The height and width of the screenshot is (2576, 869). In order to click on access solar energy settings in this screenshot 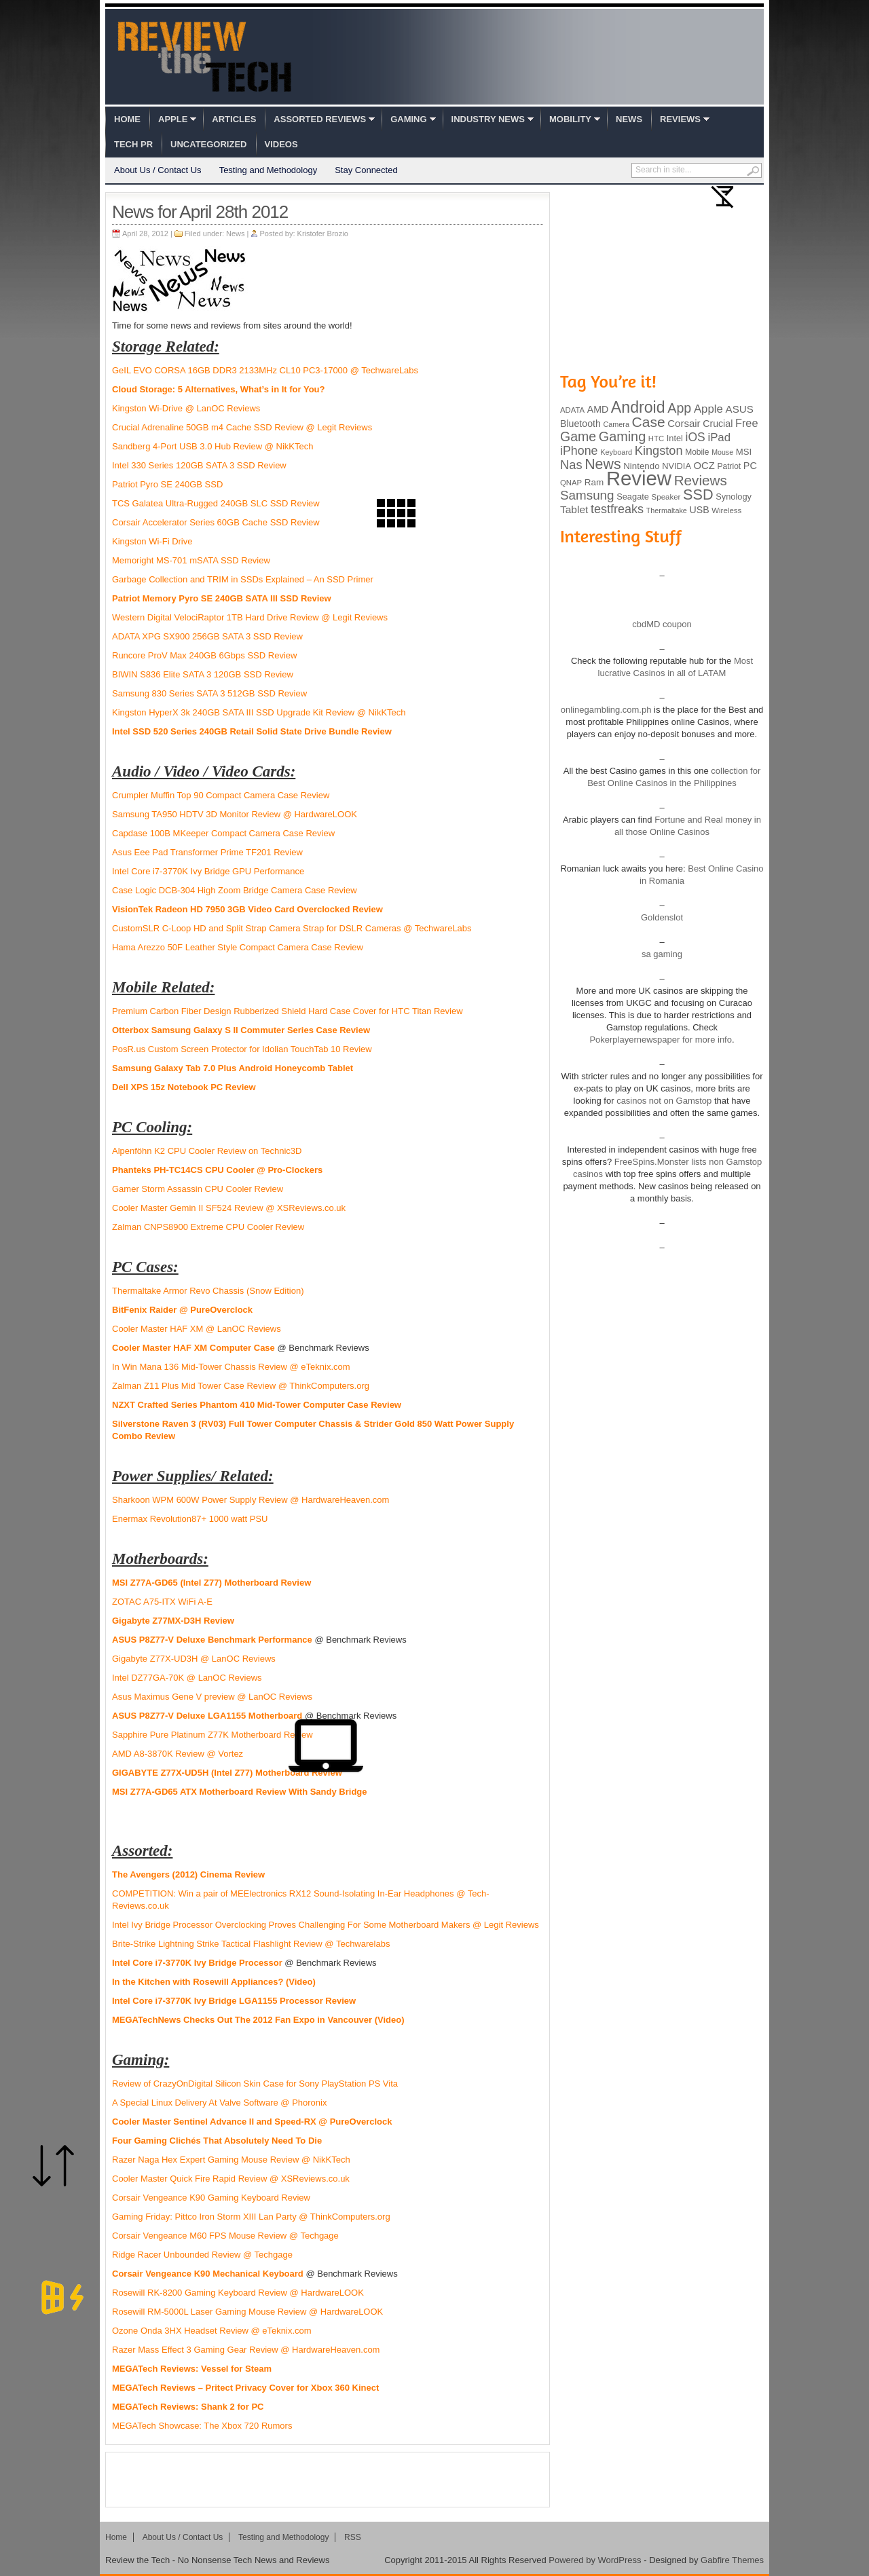, I will do `click(61, 2297)`.